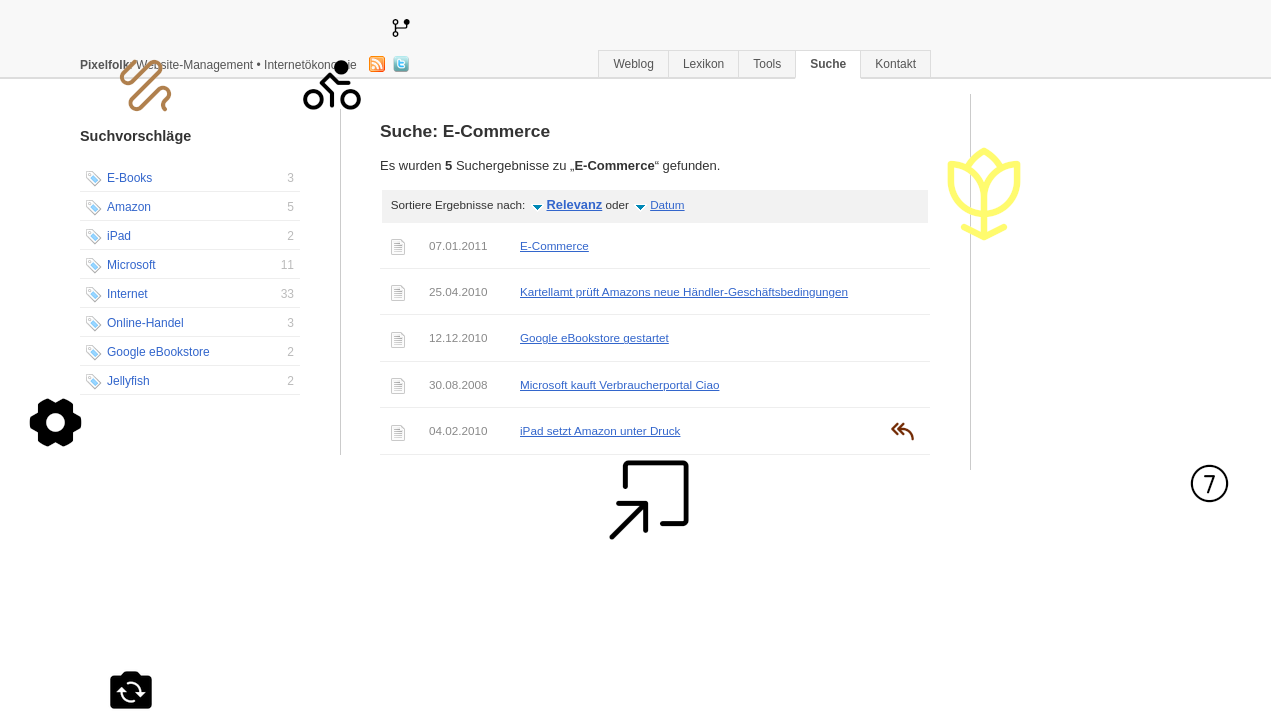 This screenshot has width=1271, height=720. What do you see at coordinates (131, 690) in the screenshot?
I see `switch between front and rear camera` at bounding box center [131, 690].